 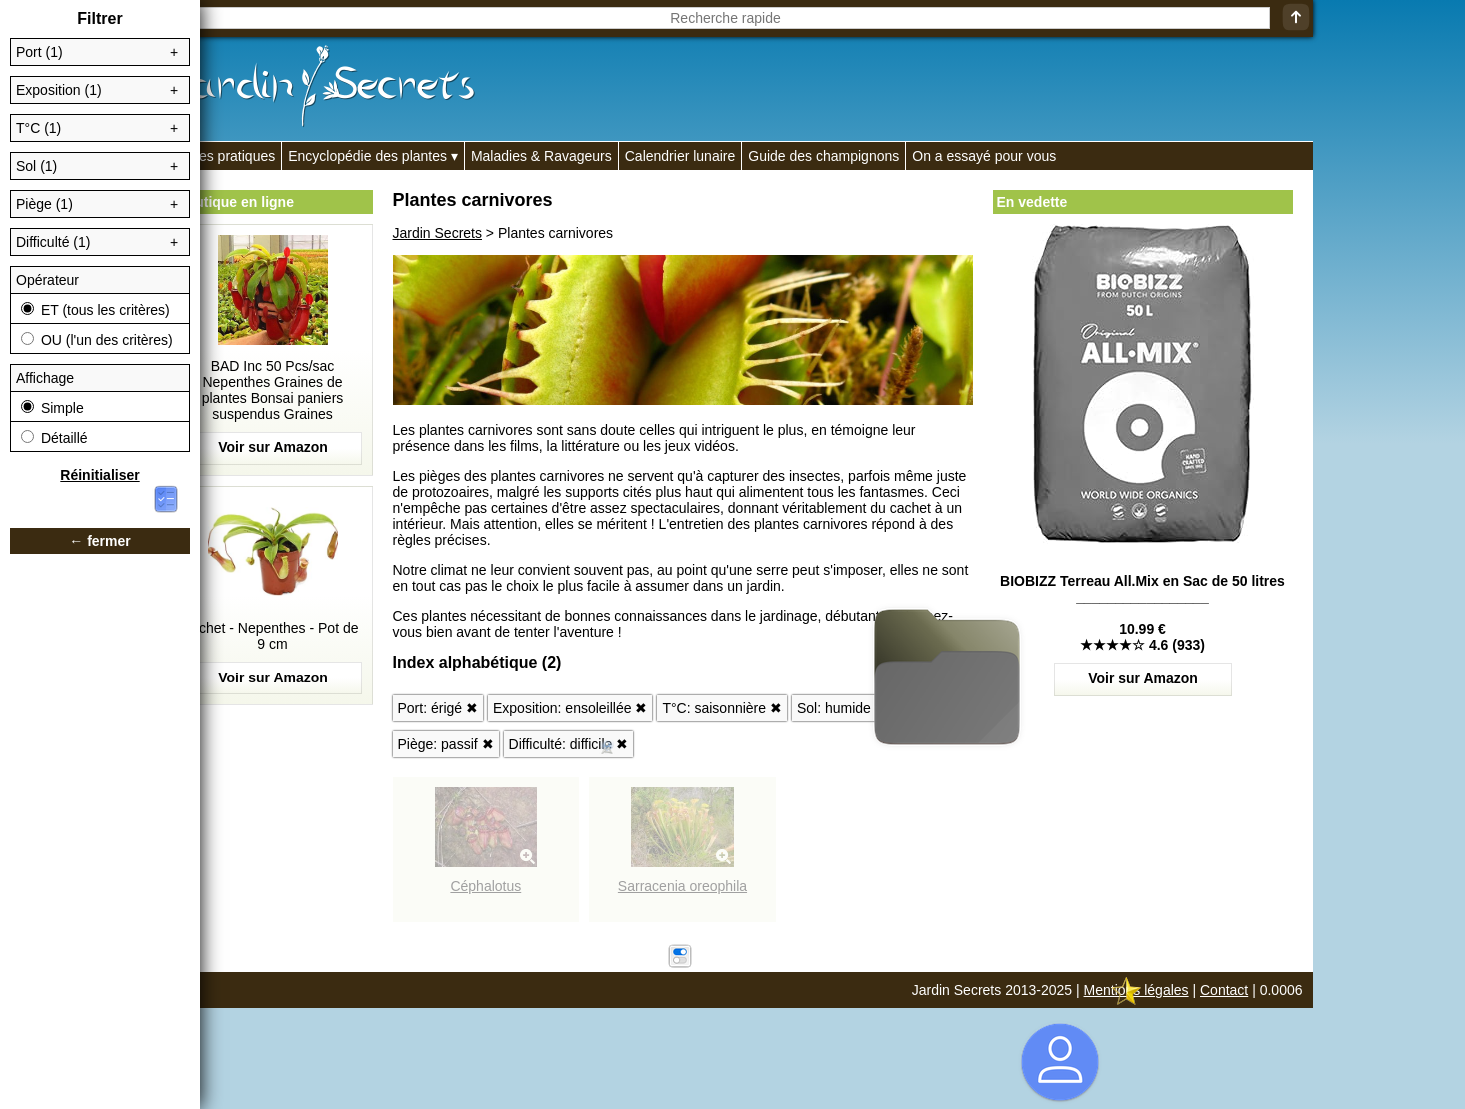 What do you see at coordinates (1060, 1062) in the screenshot?
I see `indicates a personal or user-owned item` at bounding box center [1060, 1062].